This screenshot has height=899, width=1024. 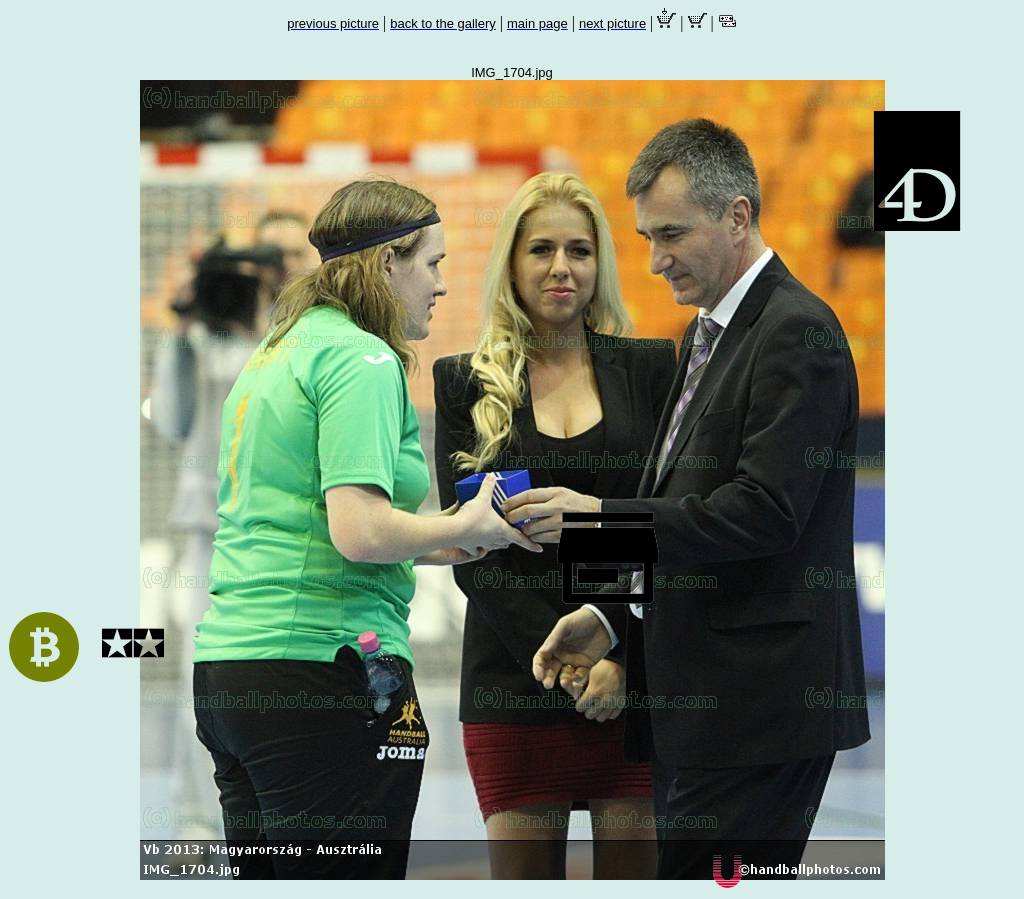 What do you see at coordinates (727, 871) in the screenshot?
I see `uniregistry brand logo` at bounding box center [727, 871].